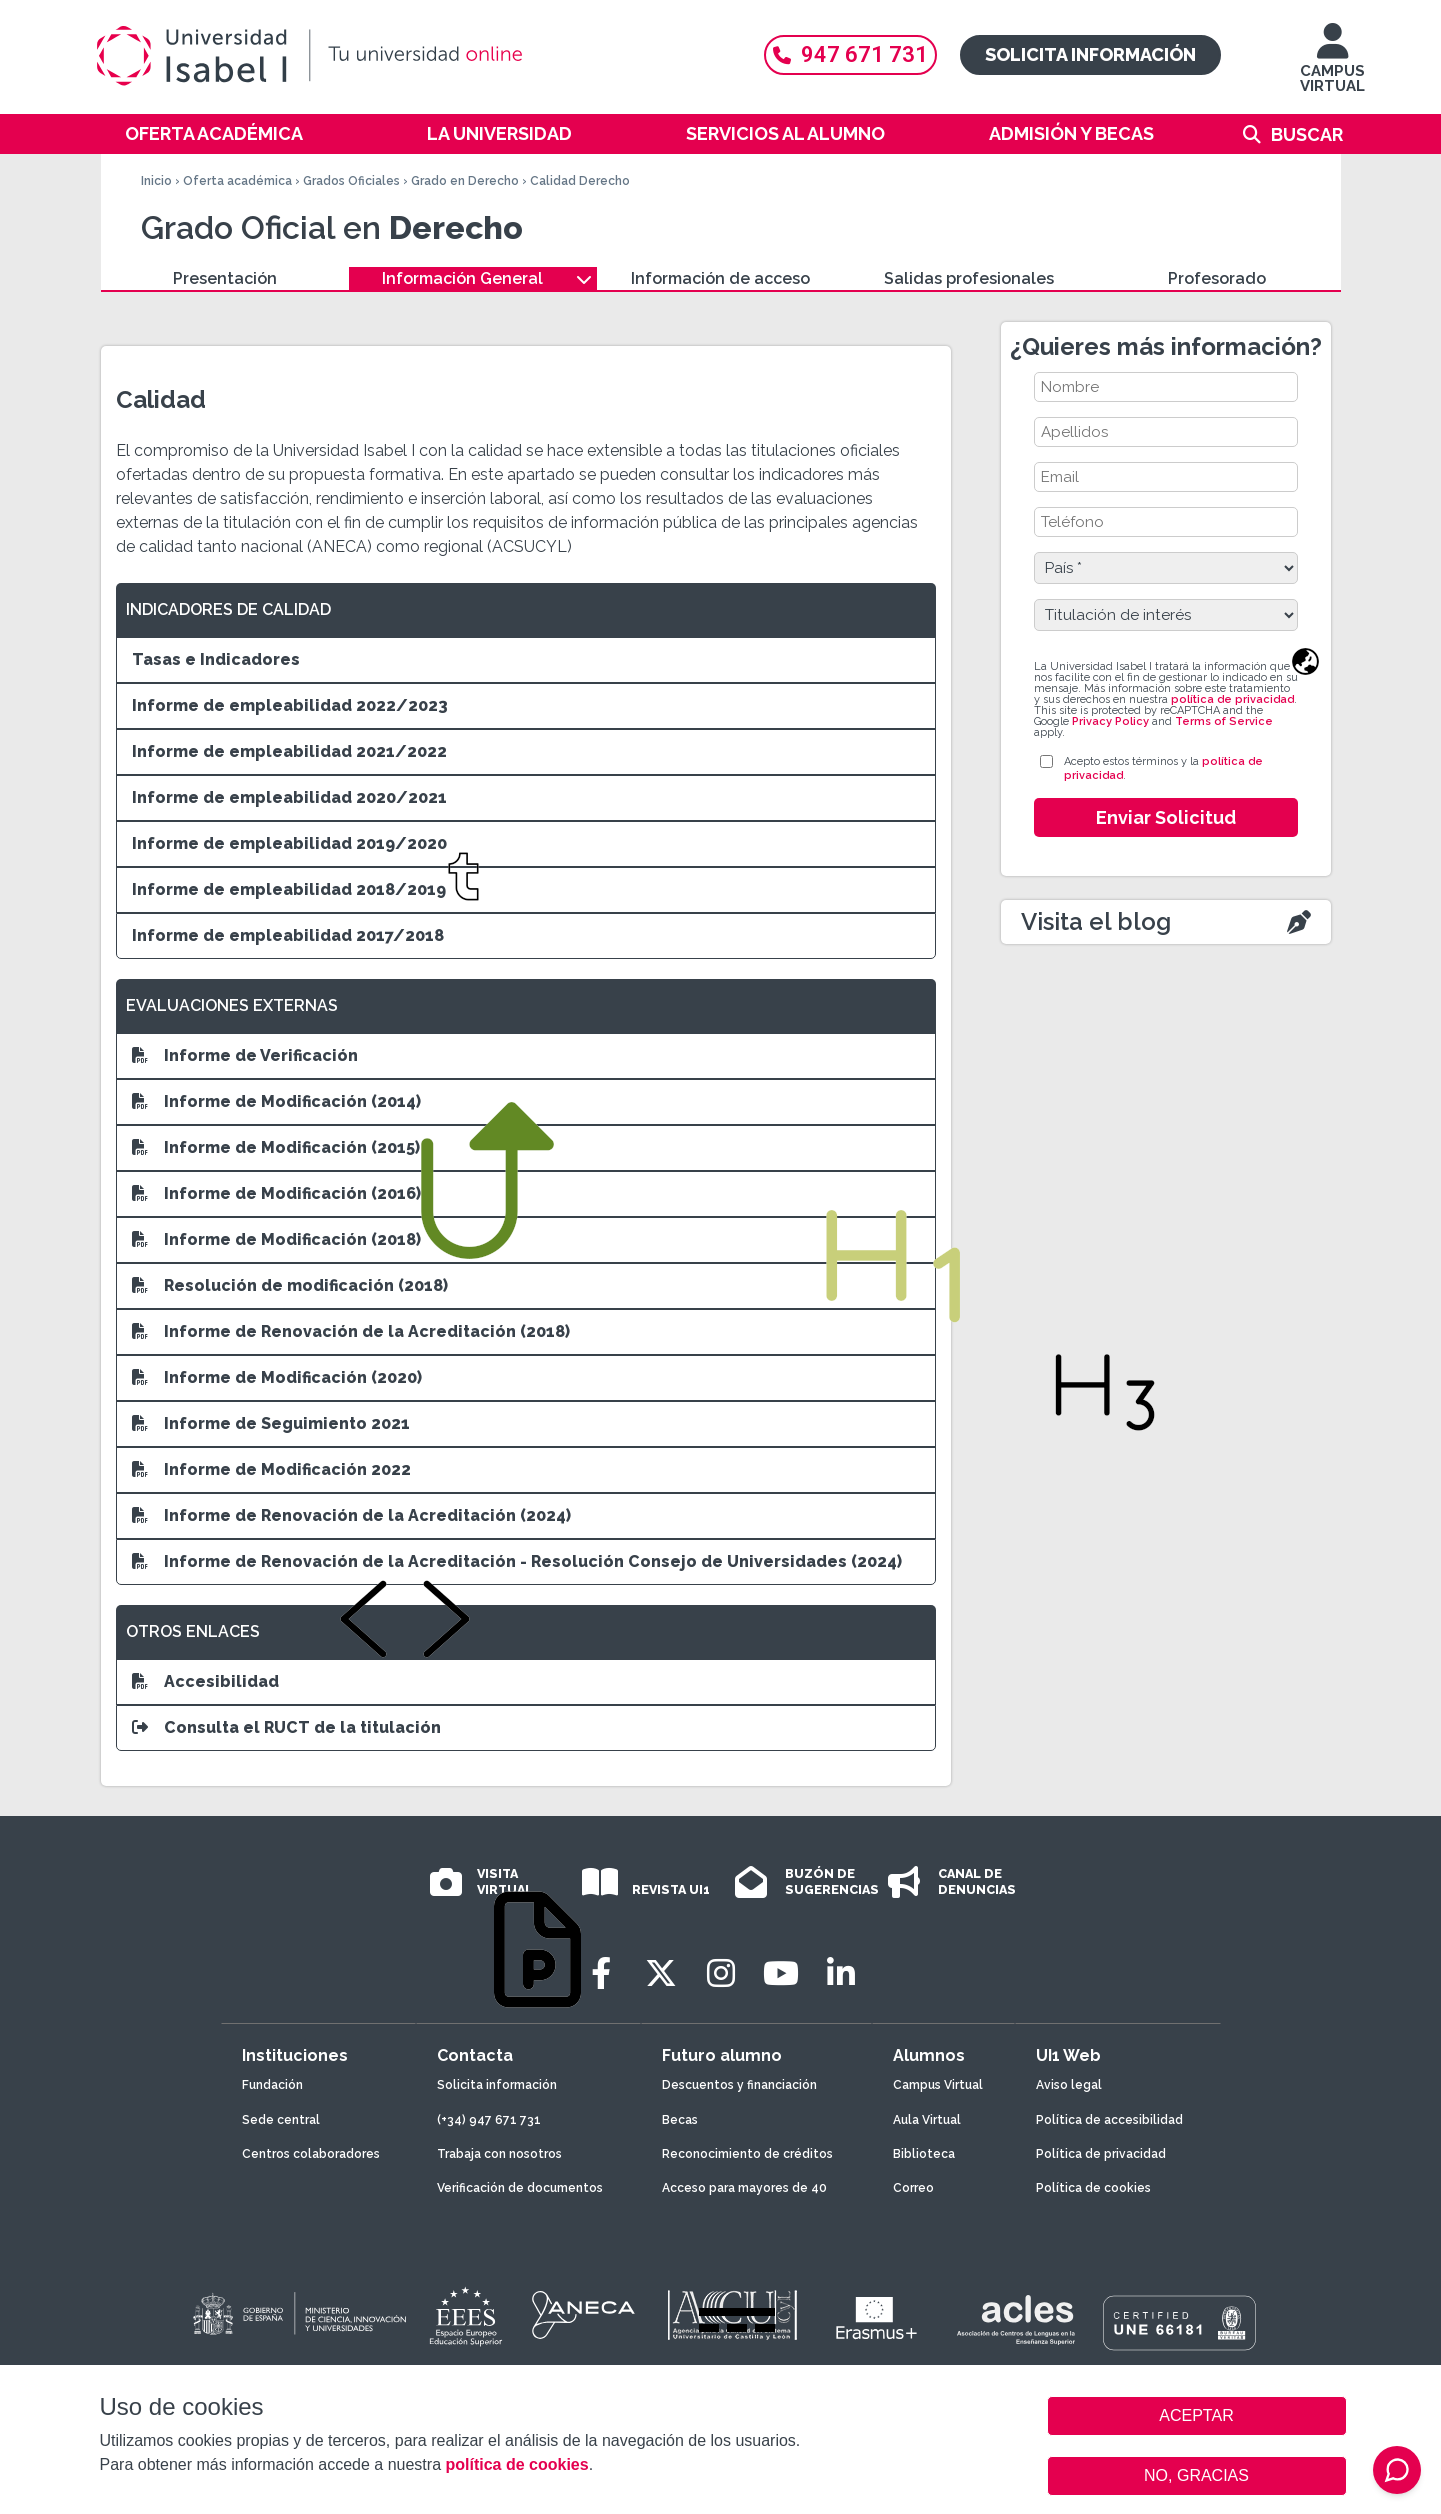  Describe the element at coordinates (481, 1180) in the screenshot. I see `redo or repeat last action` at that location.